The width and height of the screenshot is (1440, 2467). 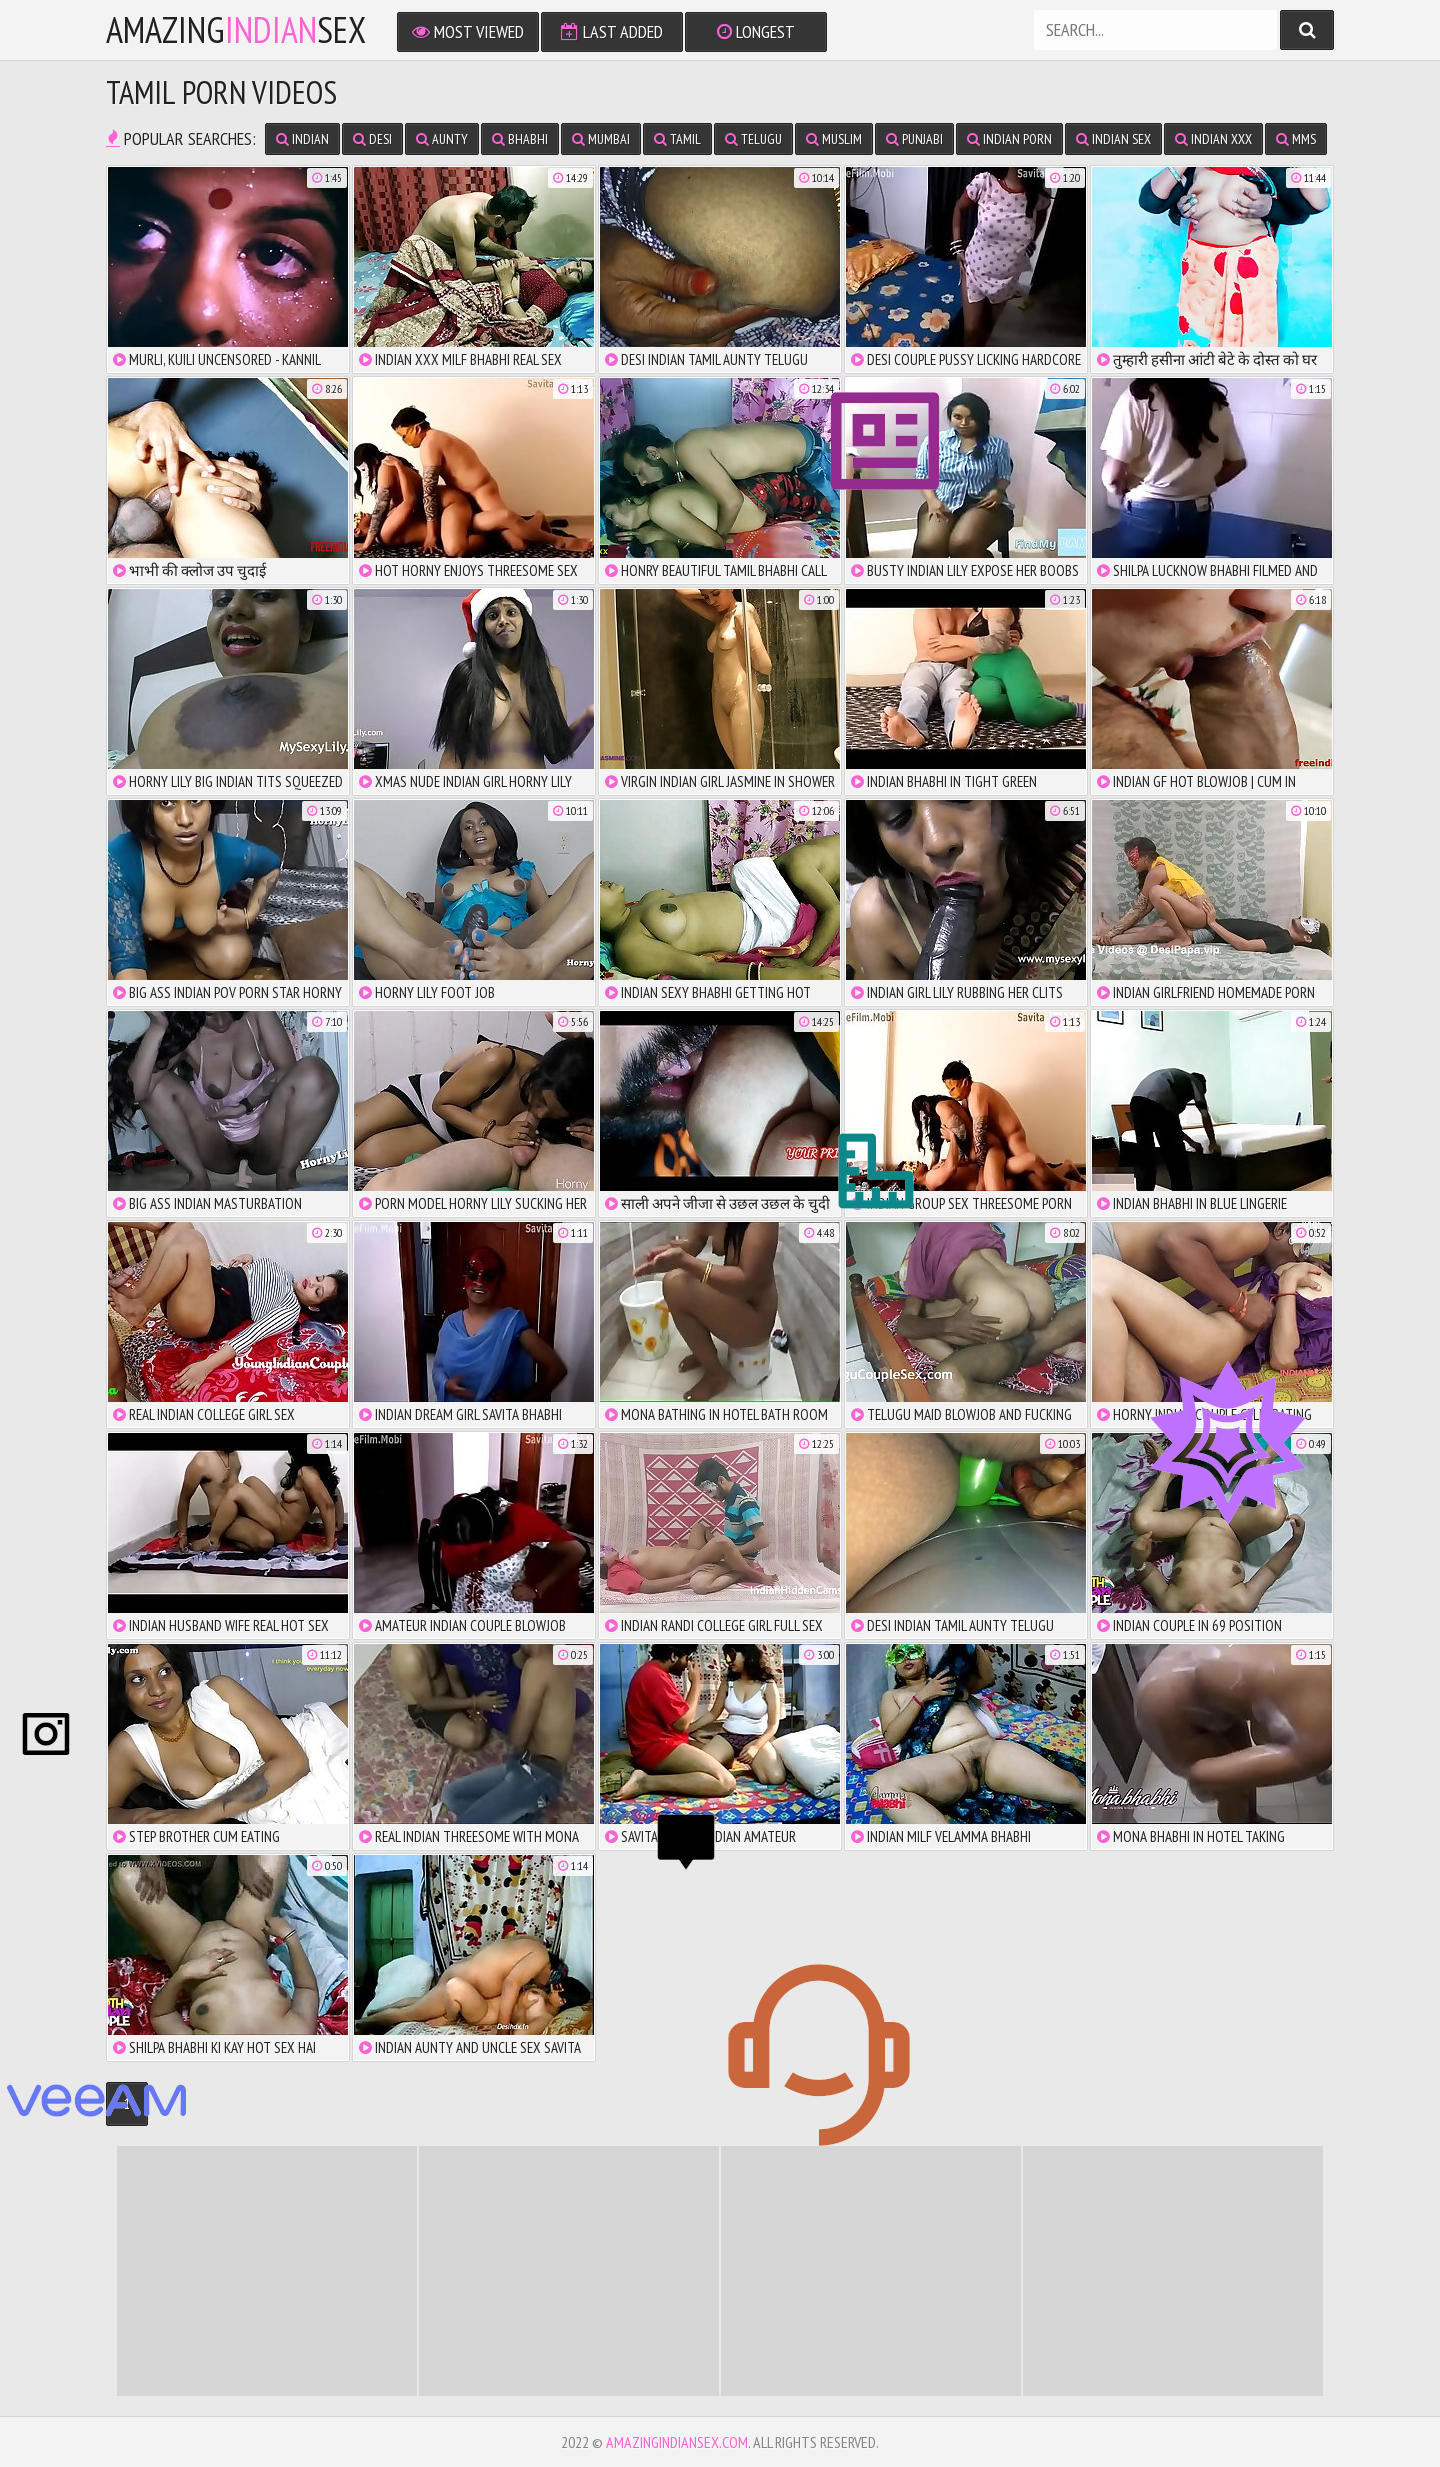 What do you see at coordinates (819, 2055) in the screenshot?
I see `contact customer support` at bounding box center [819, 2055].